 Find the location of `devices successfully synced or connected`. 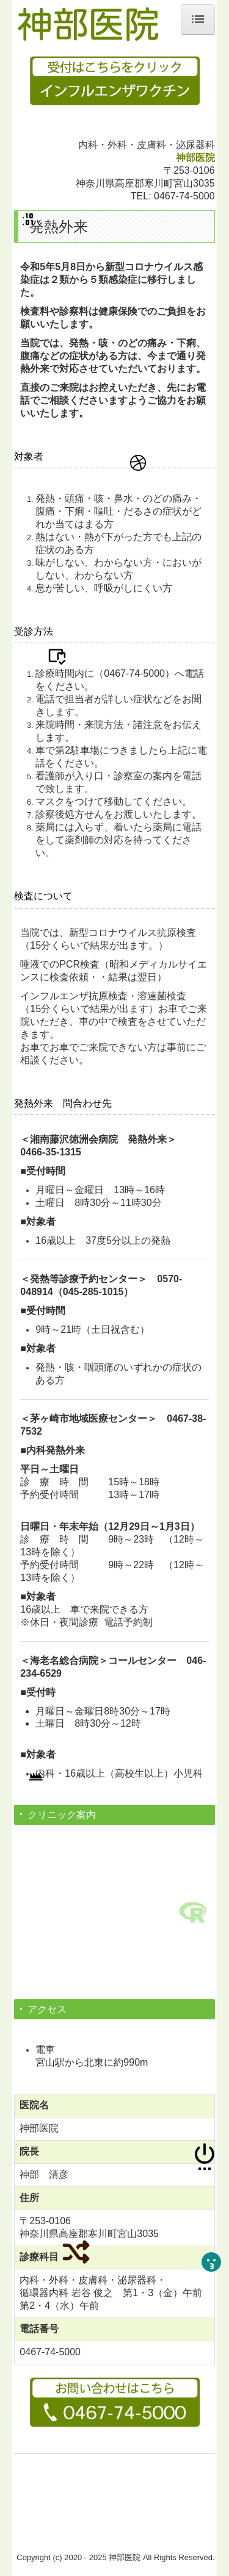

devices successfully synced or connected is located at coordinates (57, 656).